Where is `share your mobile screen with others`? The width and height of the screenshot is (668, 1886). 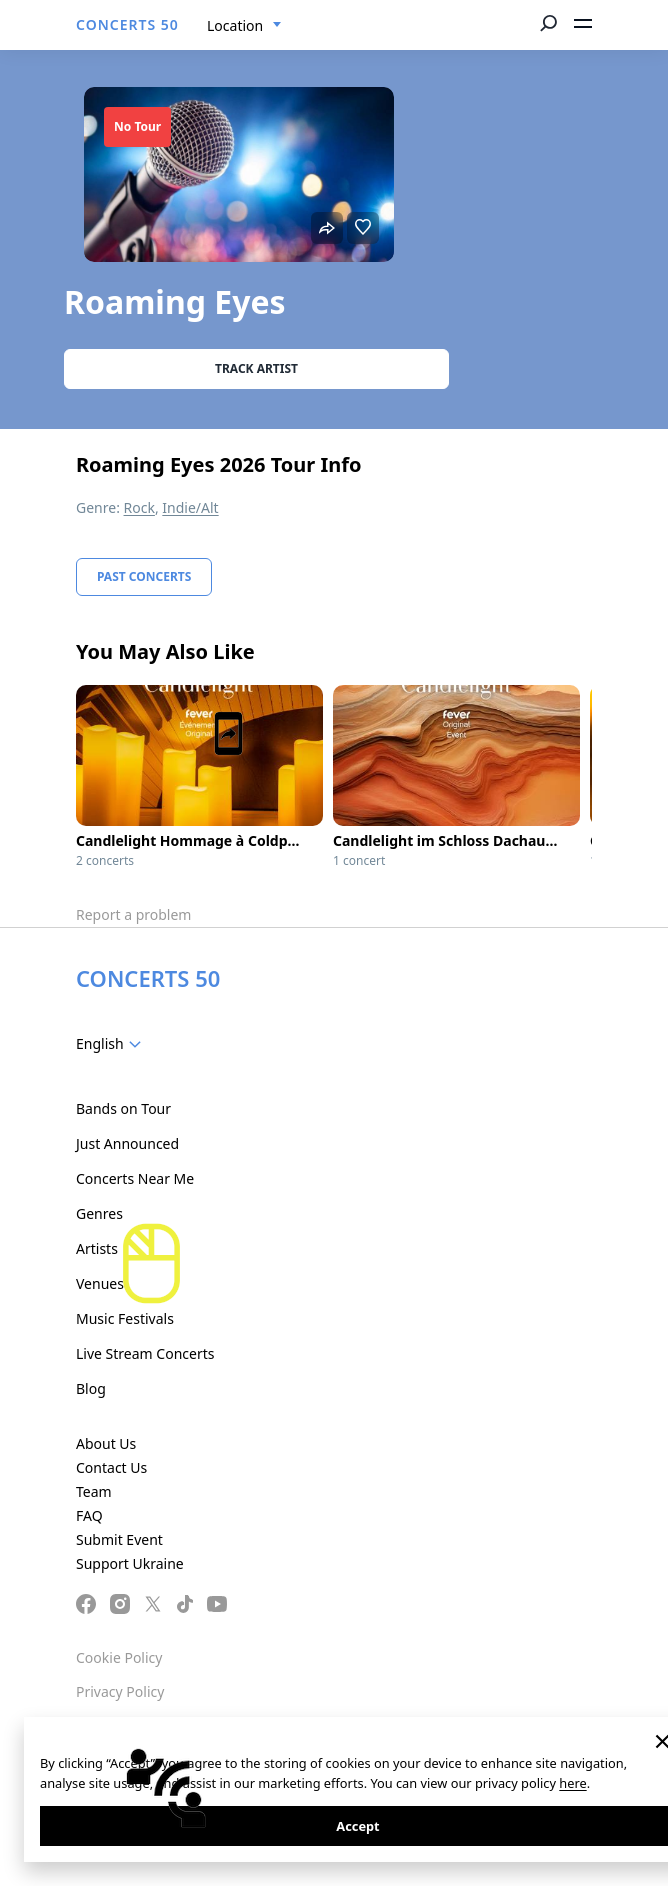 share your mobile screen with others is located at coordinates (228, 733).